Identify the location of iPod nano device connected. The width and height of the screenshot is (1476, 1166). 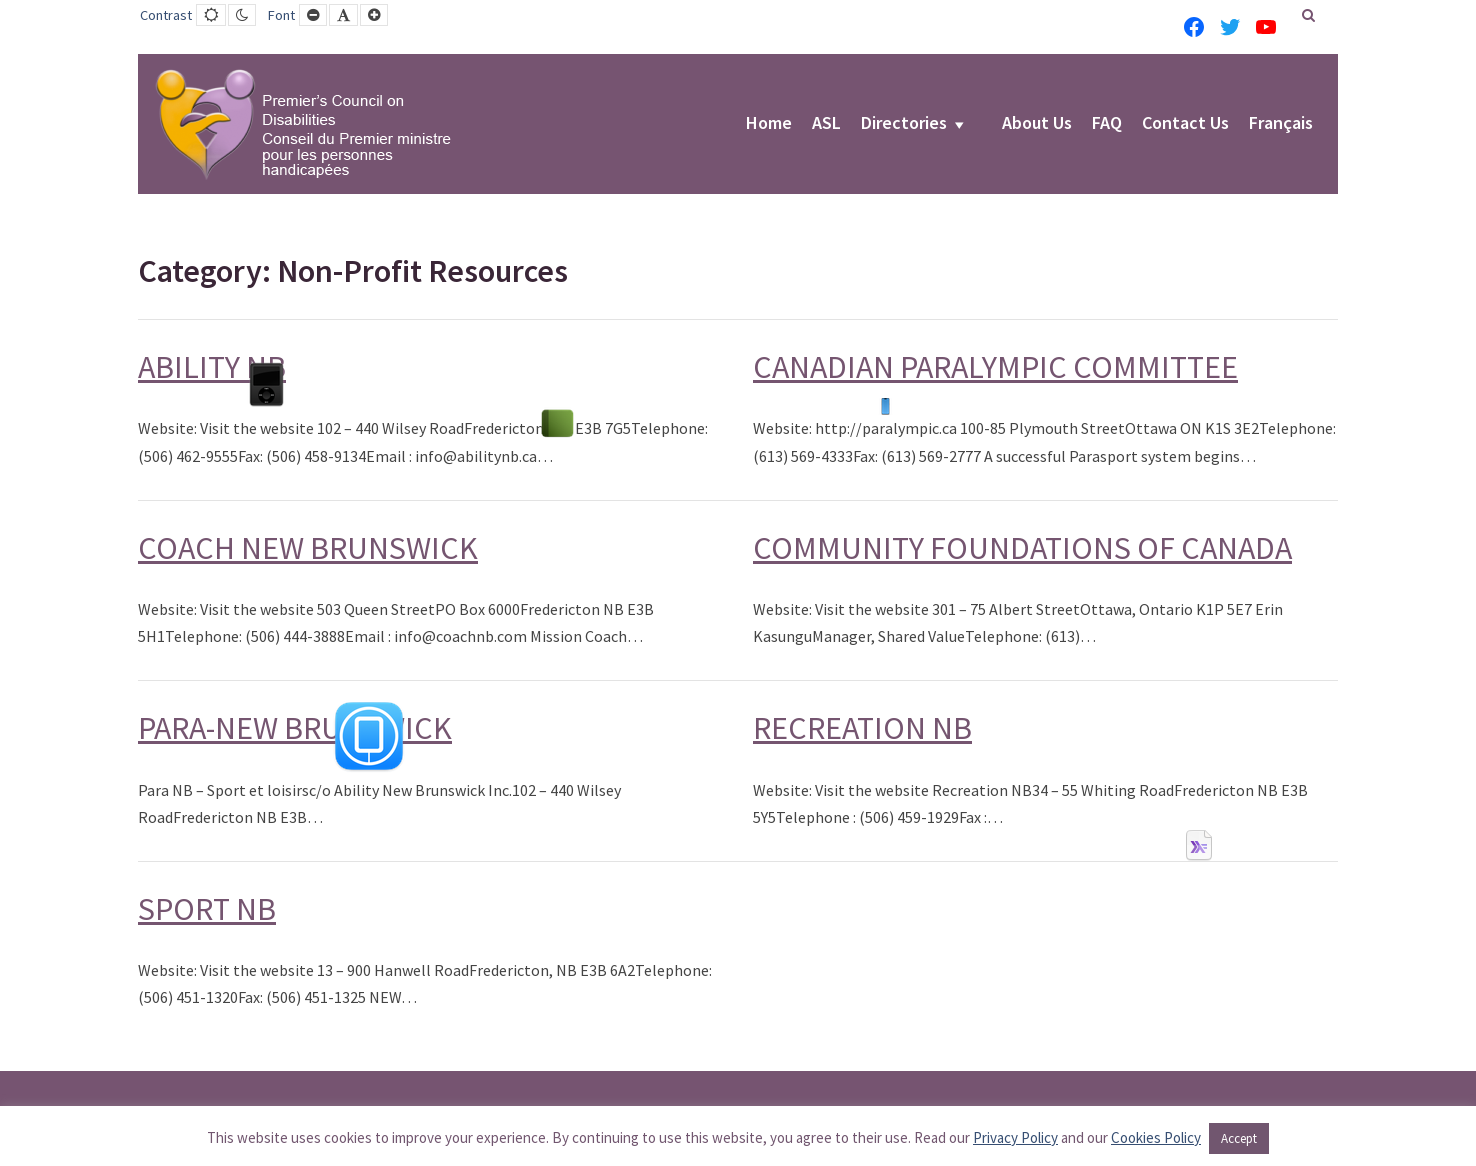
(266, 374).